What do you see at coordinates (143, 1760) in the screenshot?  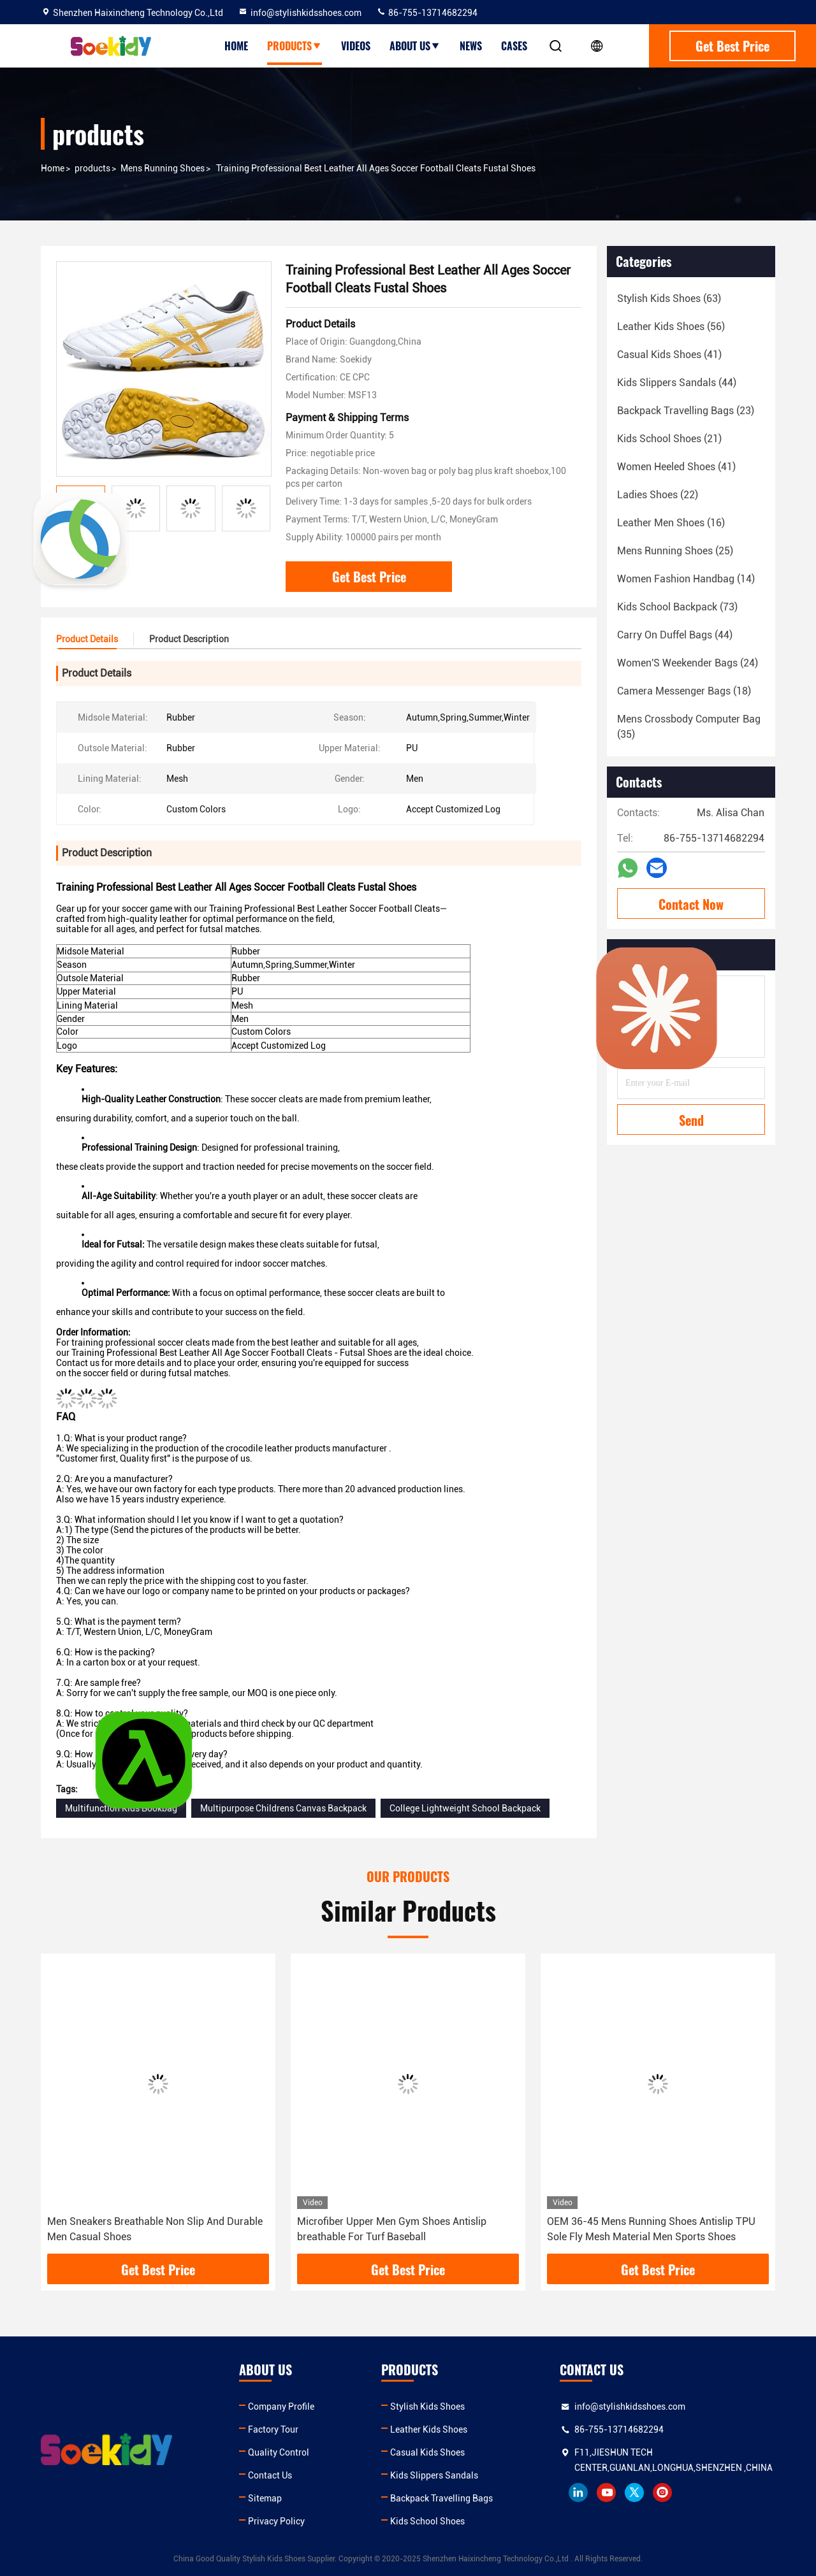 I see `launch half-life: opposing force game` at bounding box center [143, 1760].